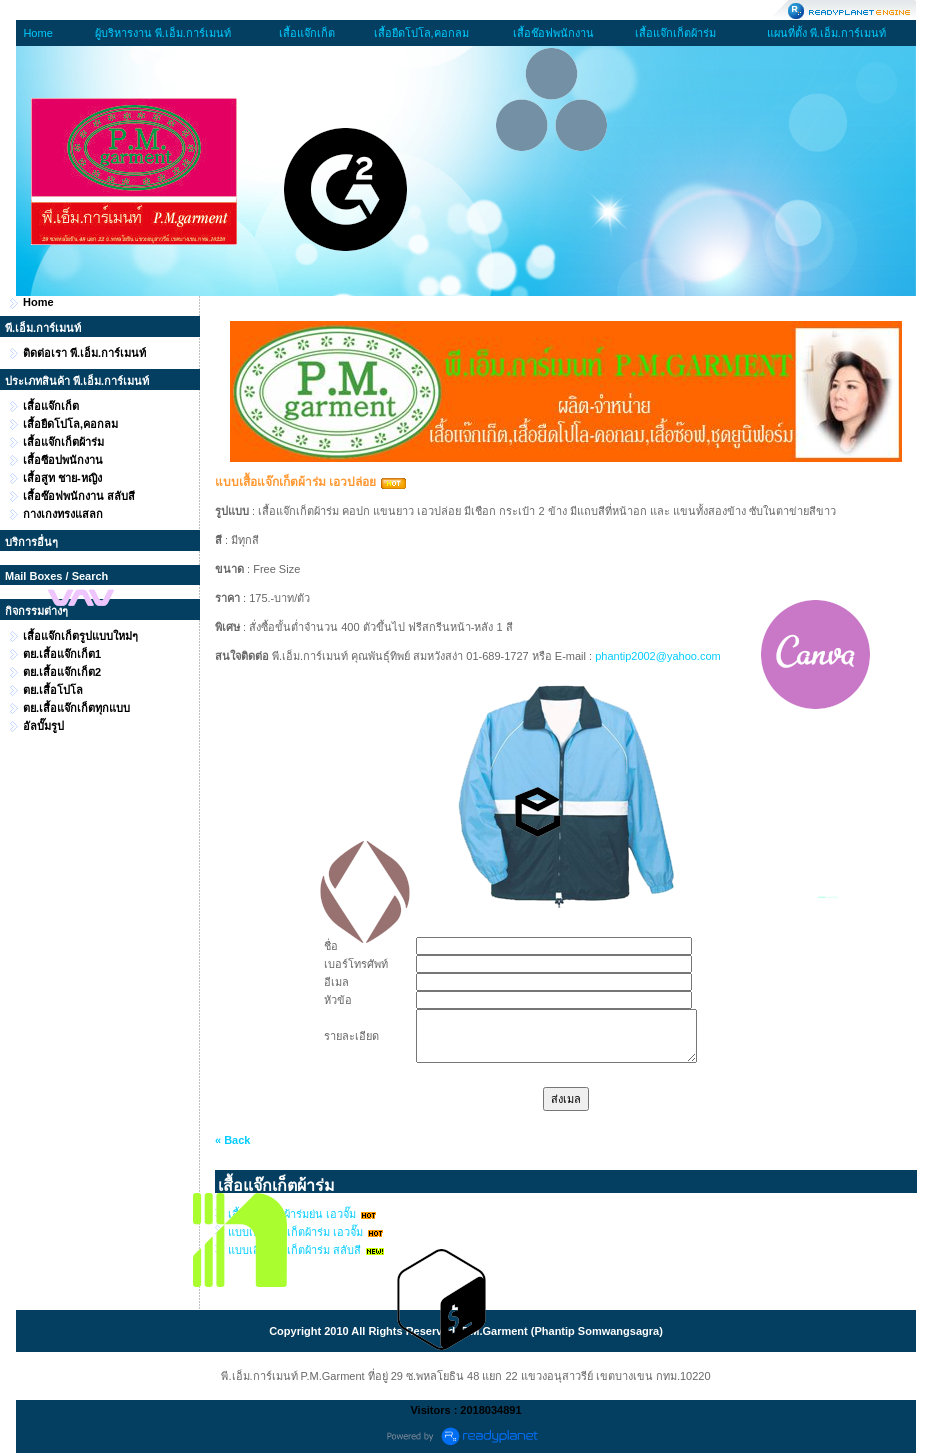 The height and width of the screenshot is (1453, 932). I want to click on myget package hosting service logo, so click(538, 812).